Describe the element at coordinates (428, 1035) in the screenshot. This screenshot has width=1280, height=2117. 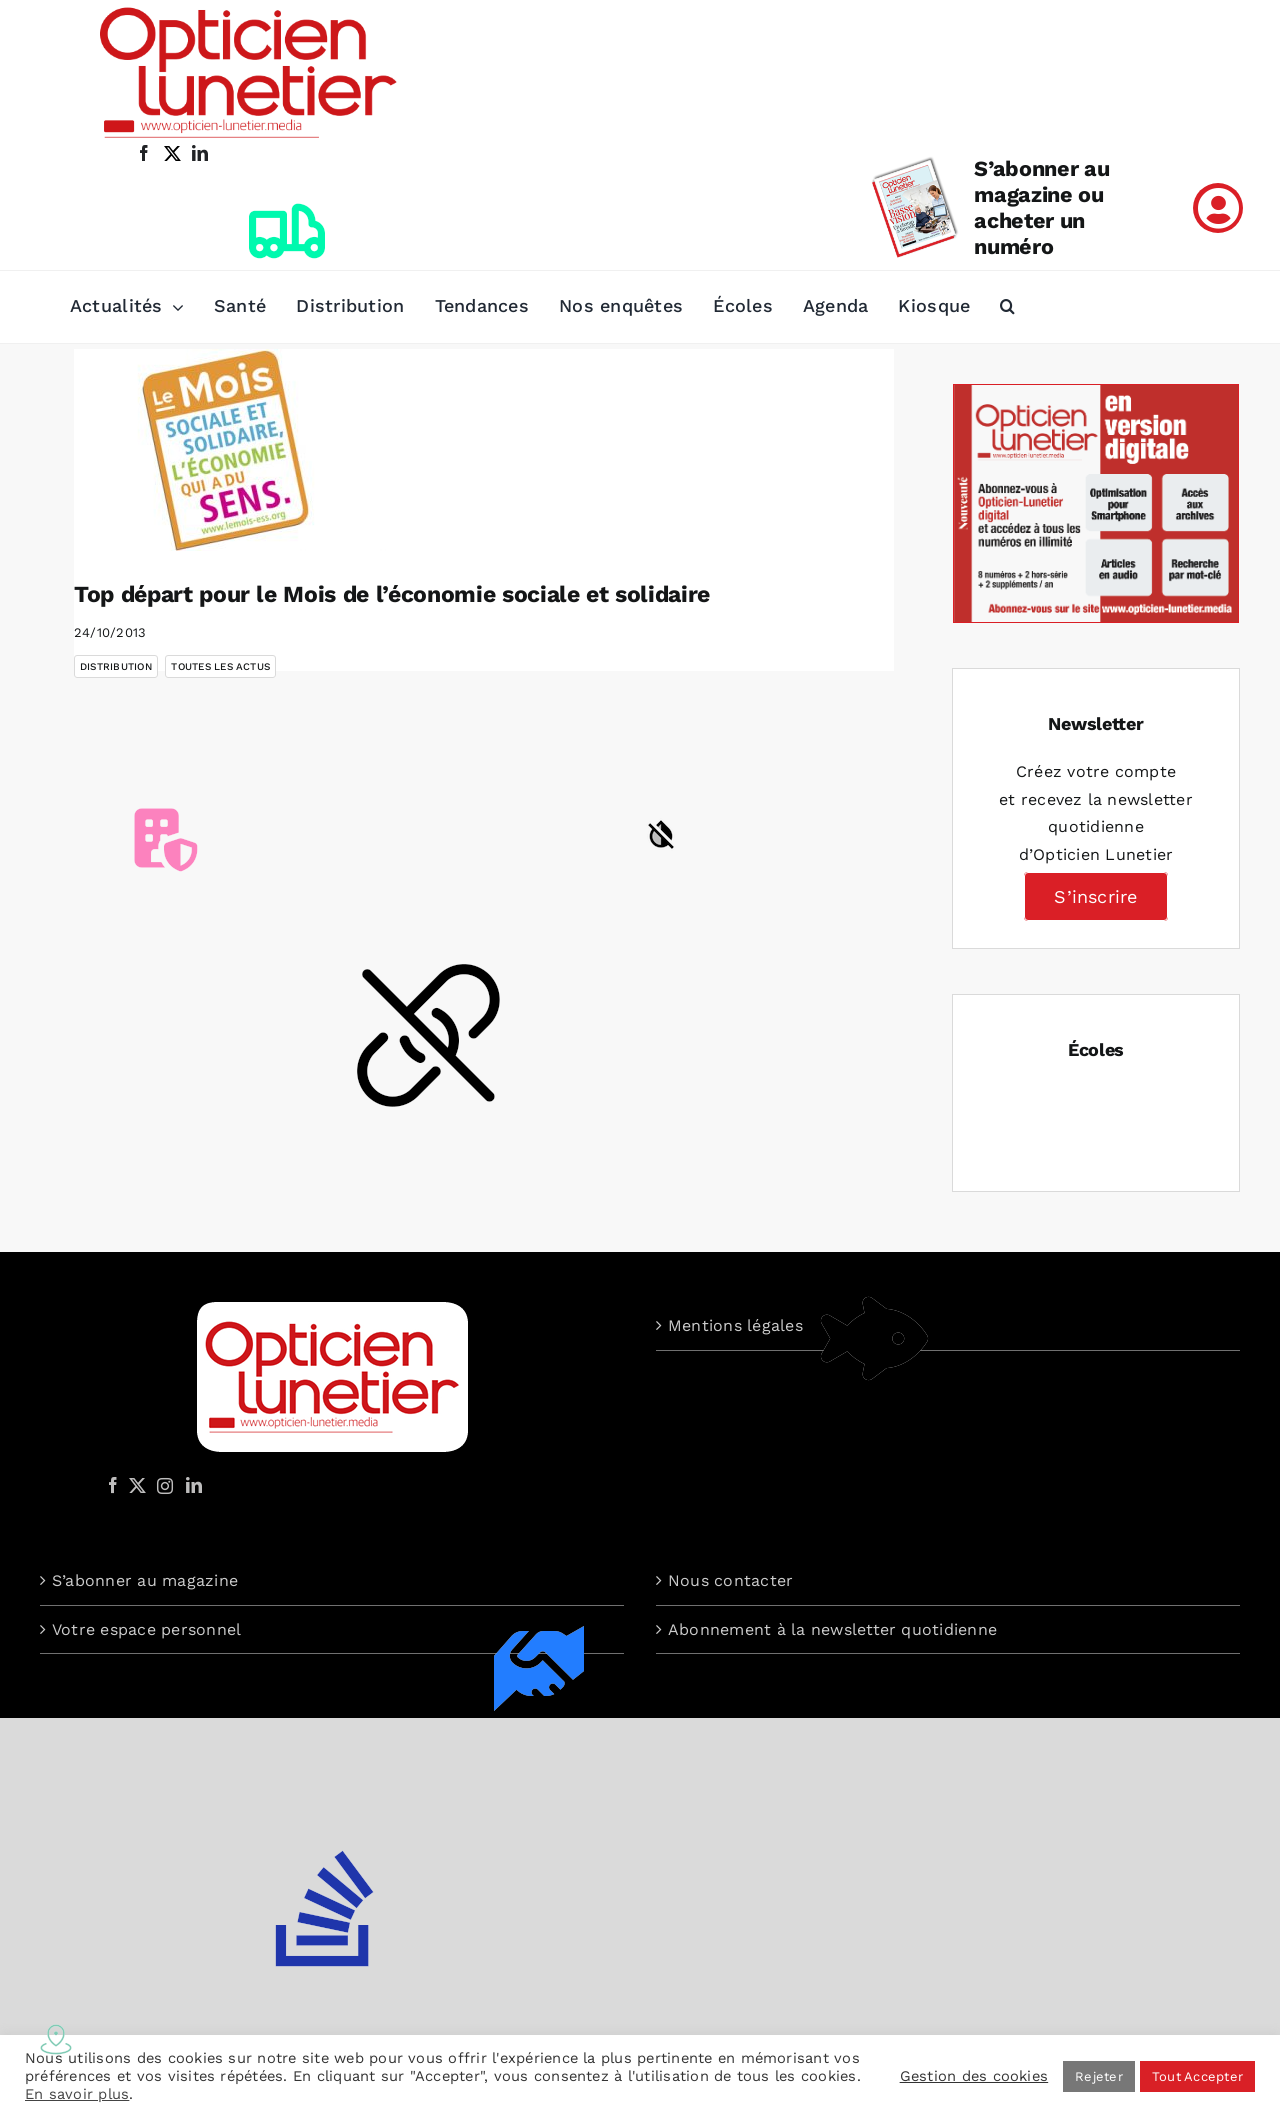
I see `unlink or disconnect a shared link` at that location.